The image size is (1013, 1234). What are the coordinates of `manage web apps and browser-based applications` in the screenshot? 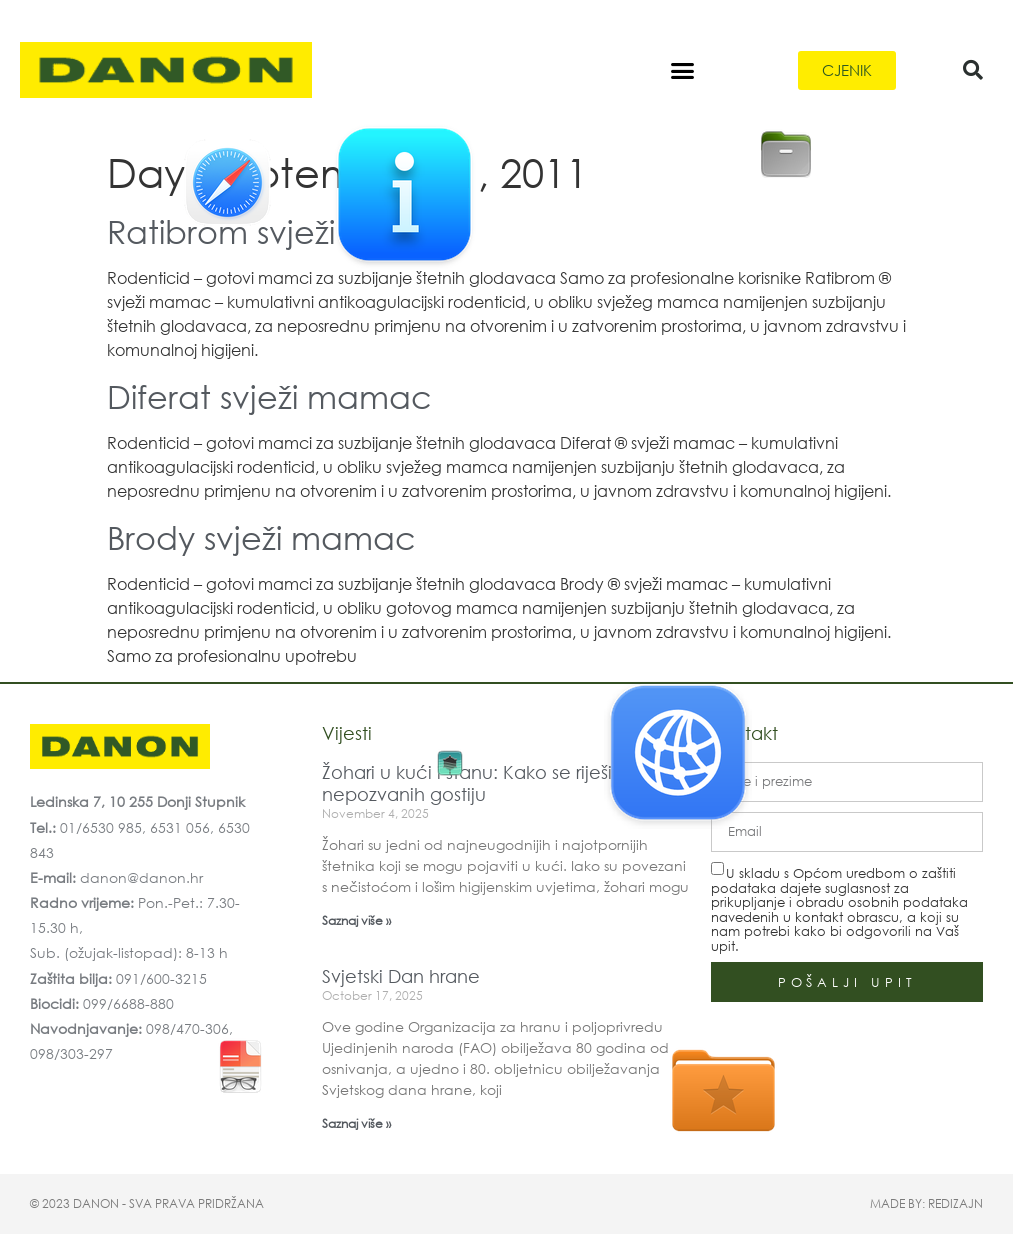 It's located at (678, 755).